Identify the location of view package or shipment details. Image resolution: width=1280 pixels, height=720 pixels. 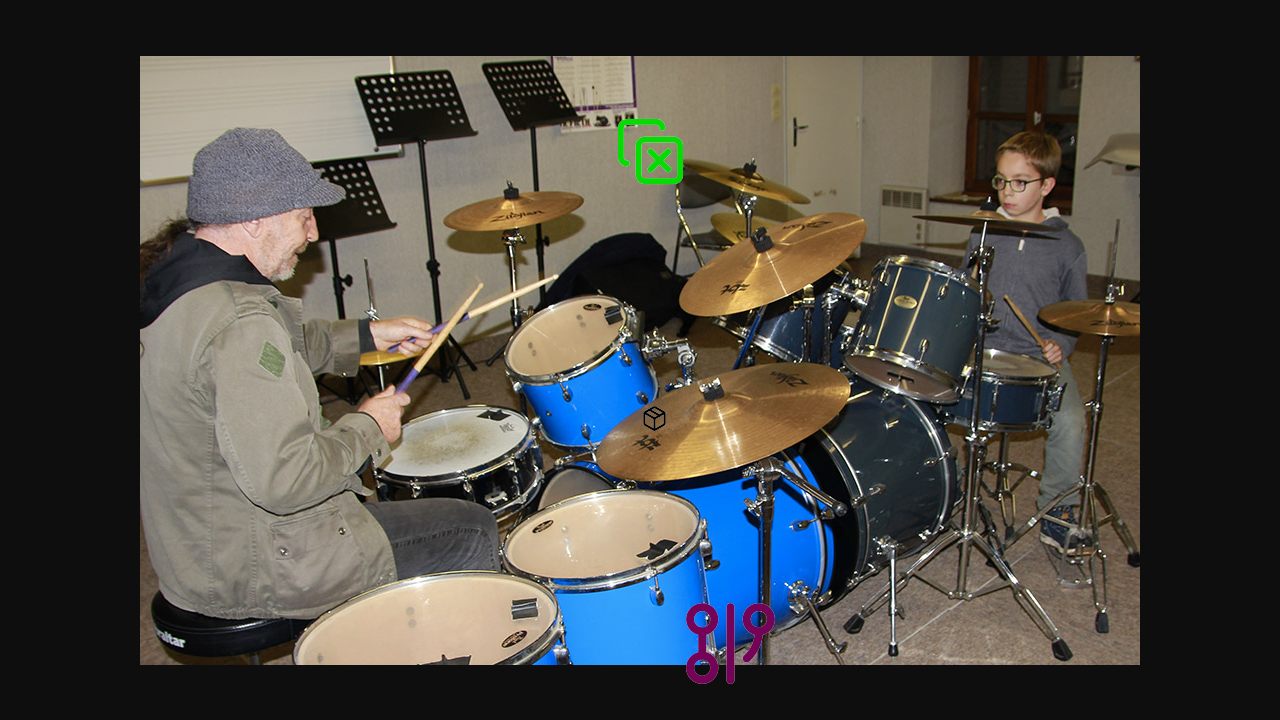
(654, 418).